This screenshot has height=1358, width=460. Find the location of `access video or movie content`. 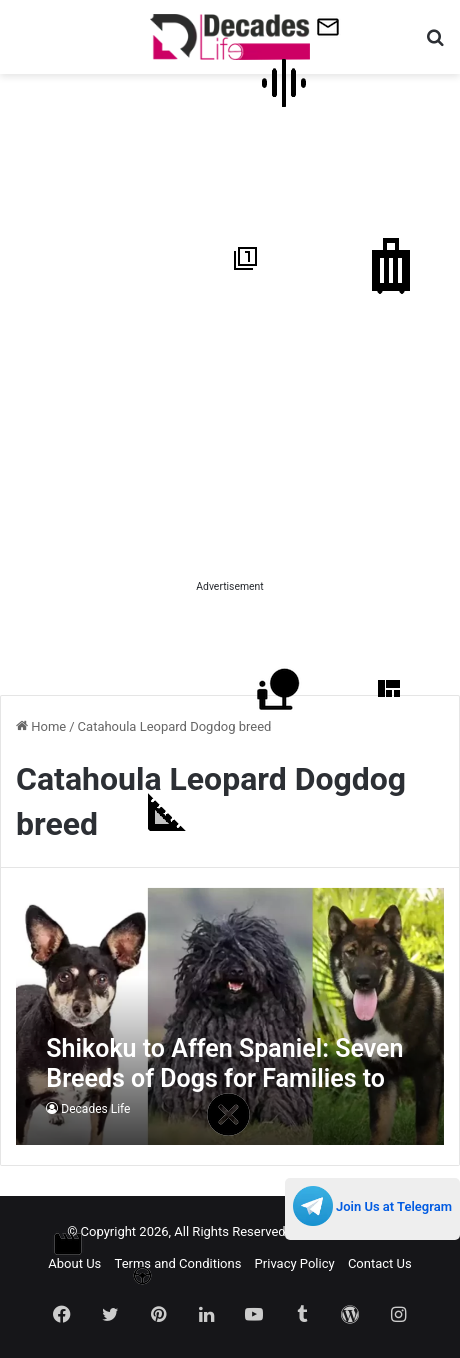

access video or movie content is located at coordinates (68, 1244).